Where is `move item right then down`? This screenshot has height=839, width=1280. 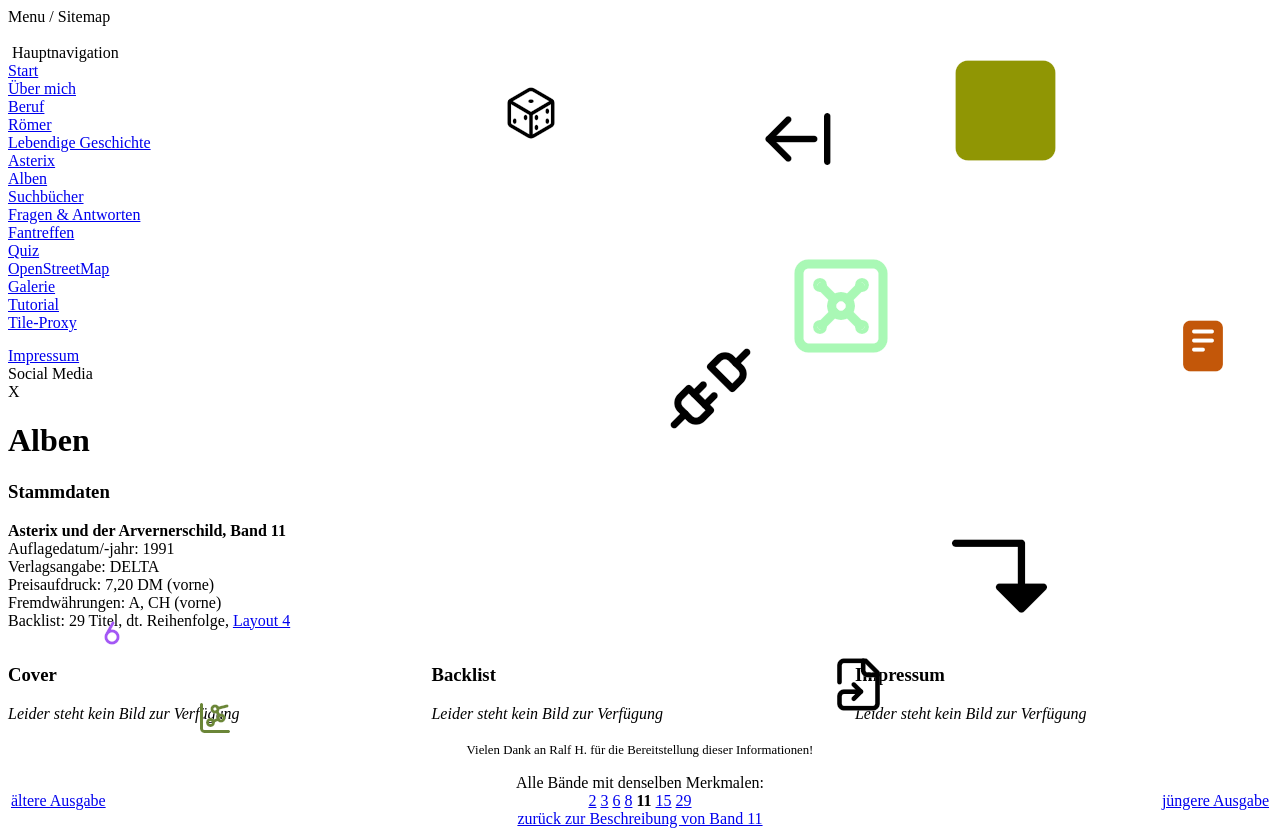 move item right then down is located at coordinates (999, 572).